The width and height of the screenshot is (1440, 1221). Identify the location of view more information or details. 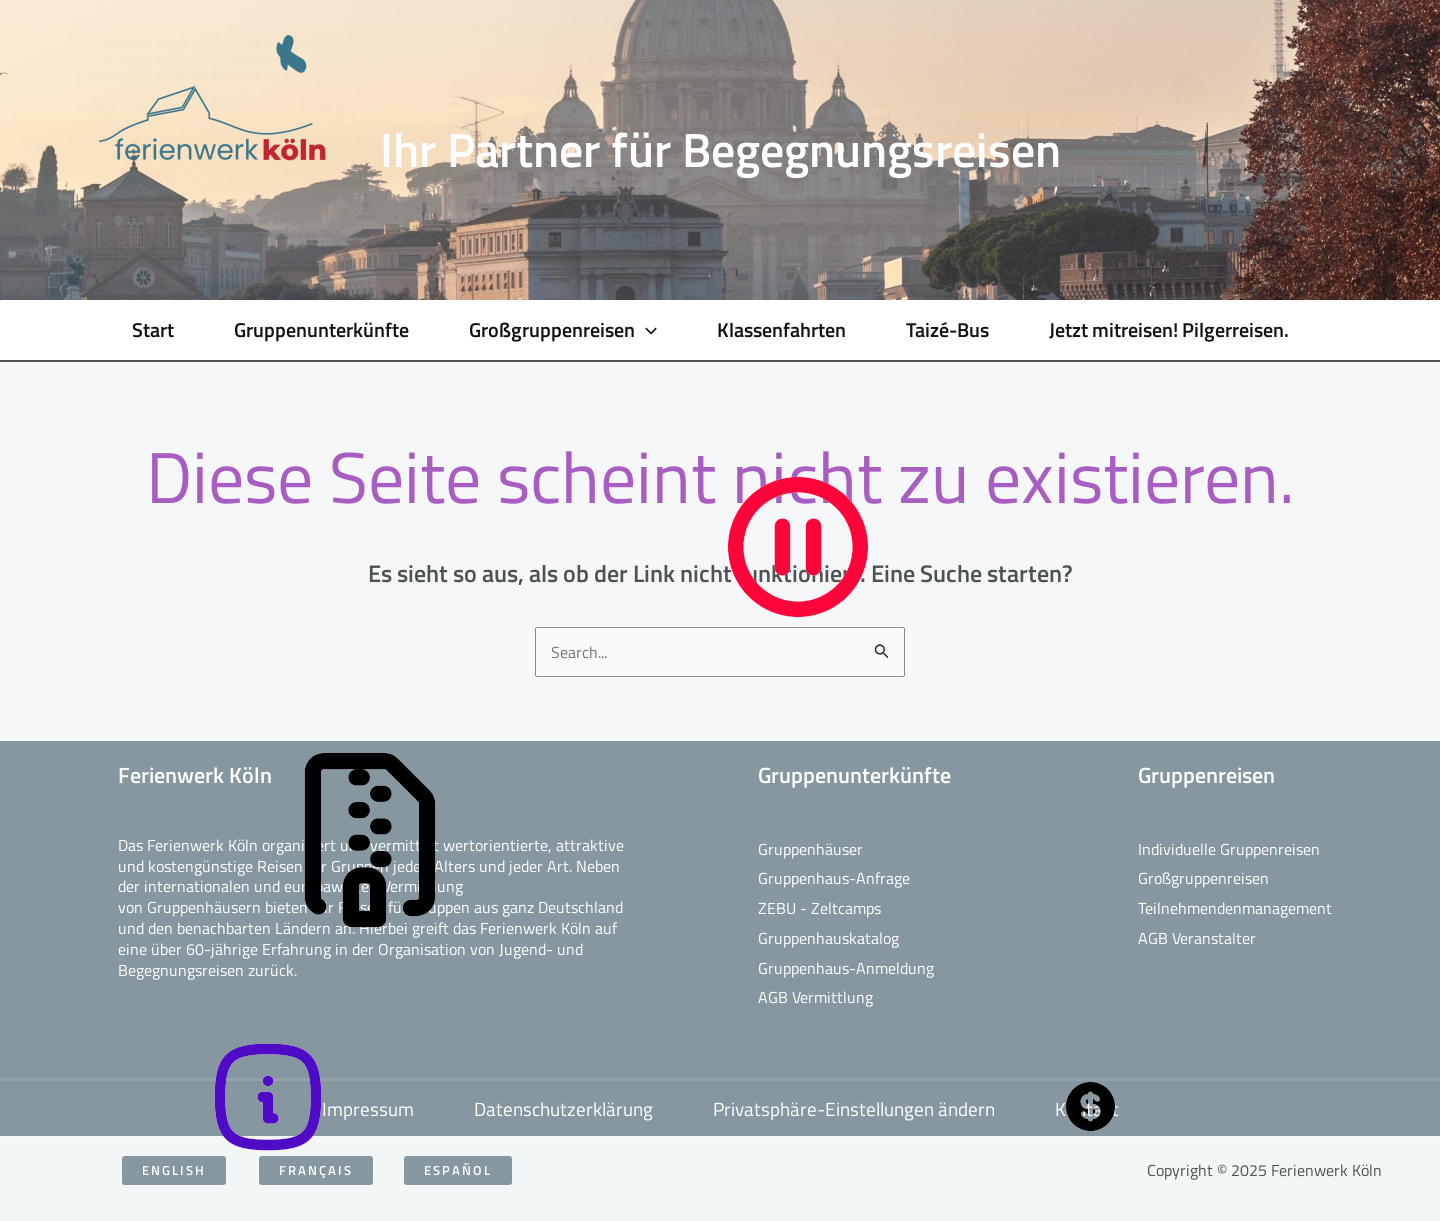
(268, 1097).